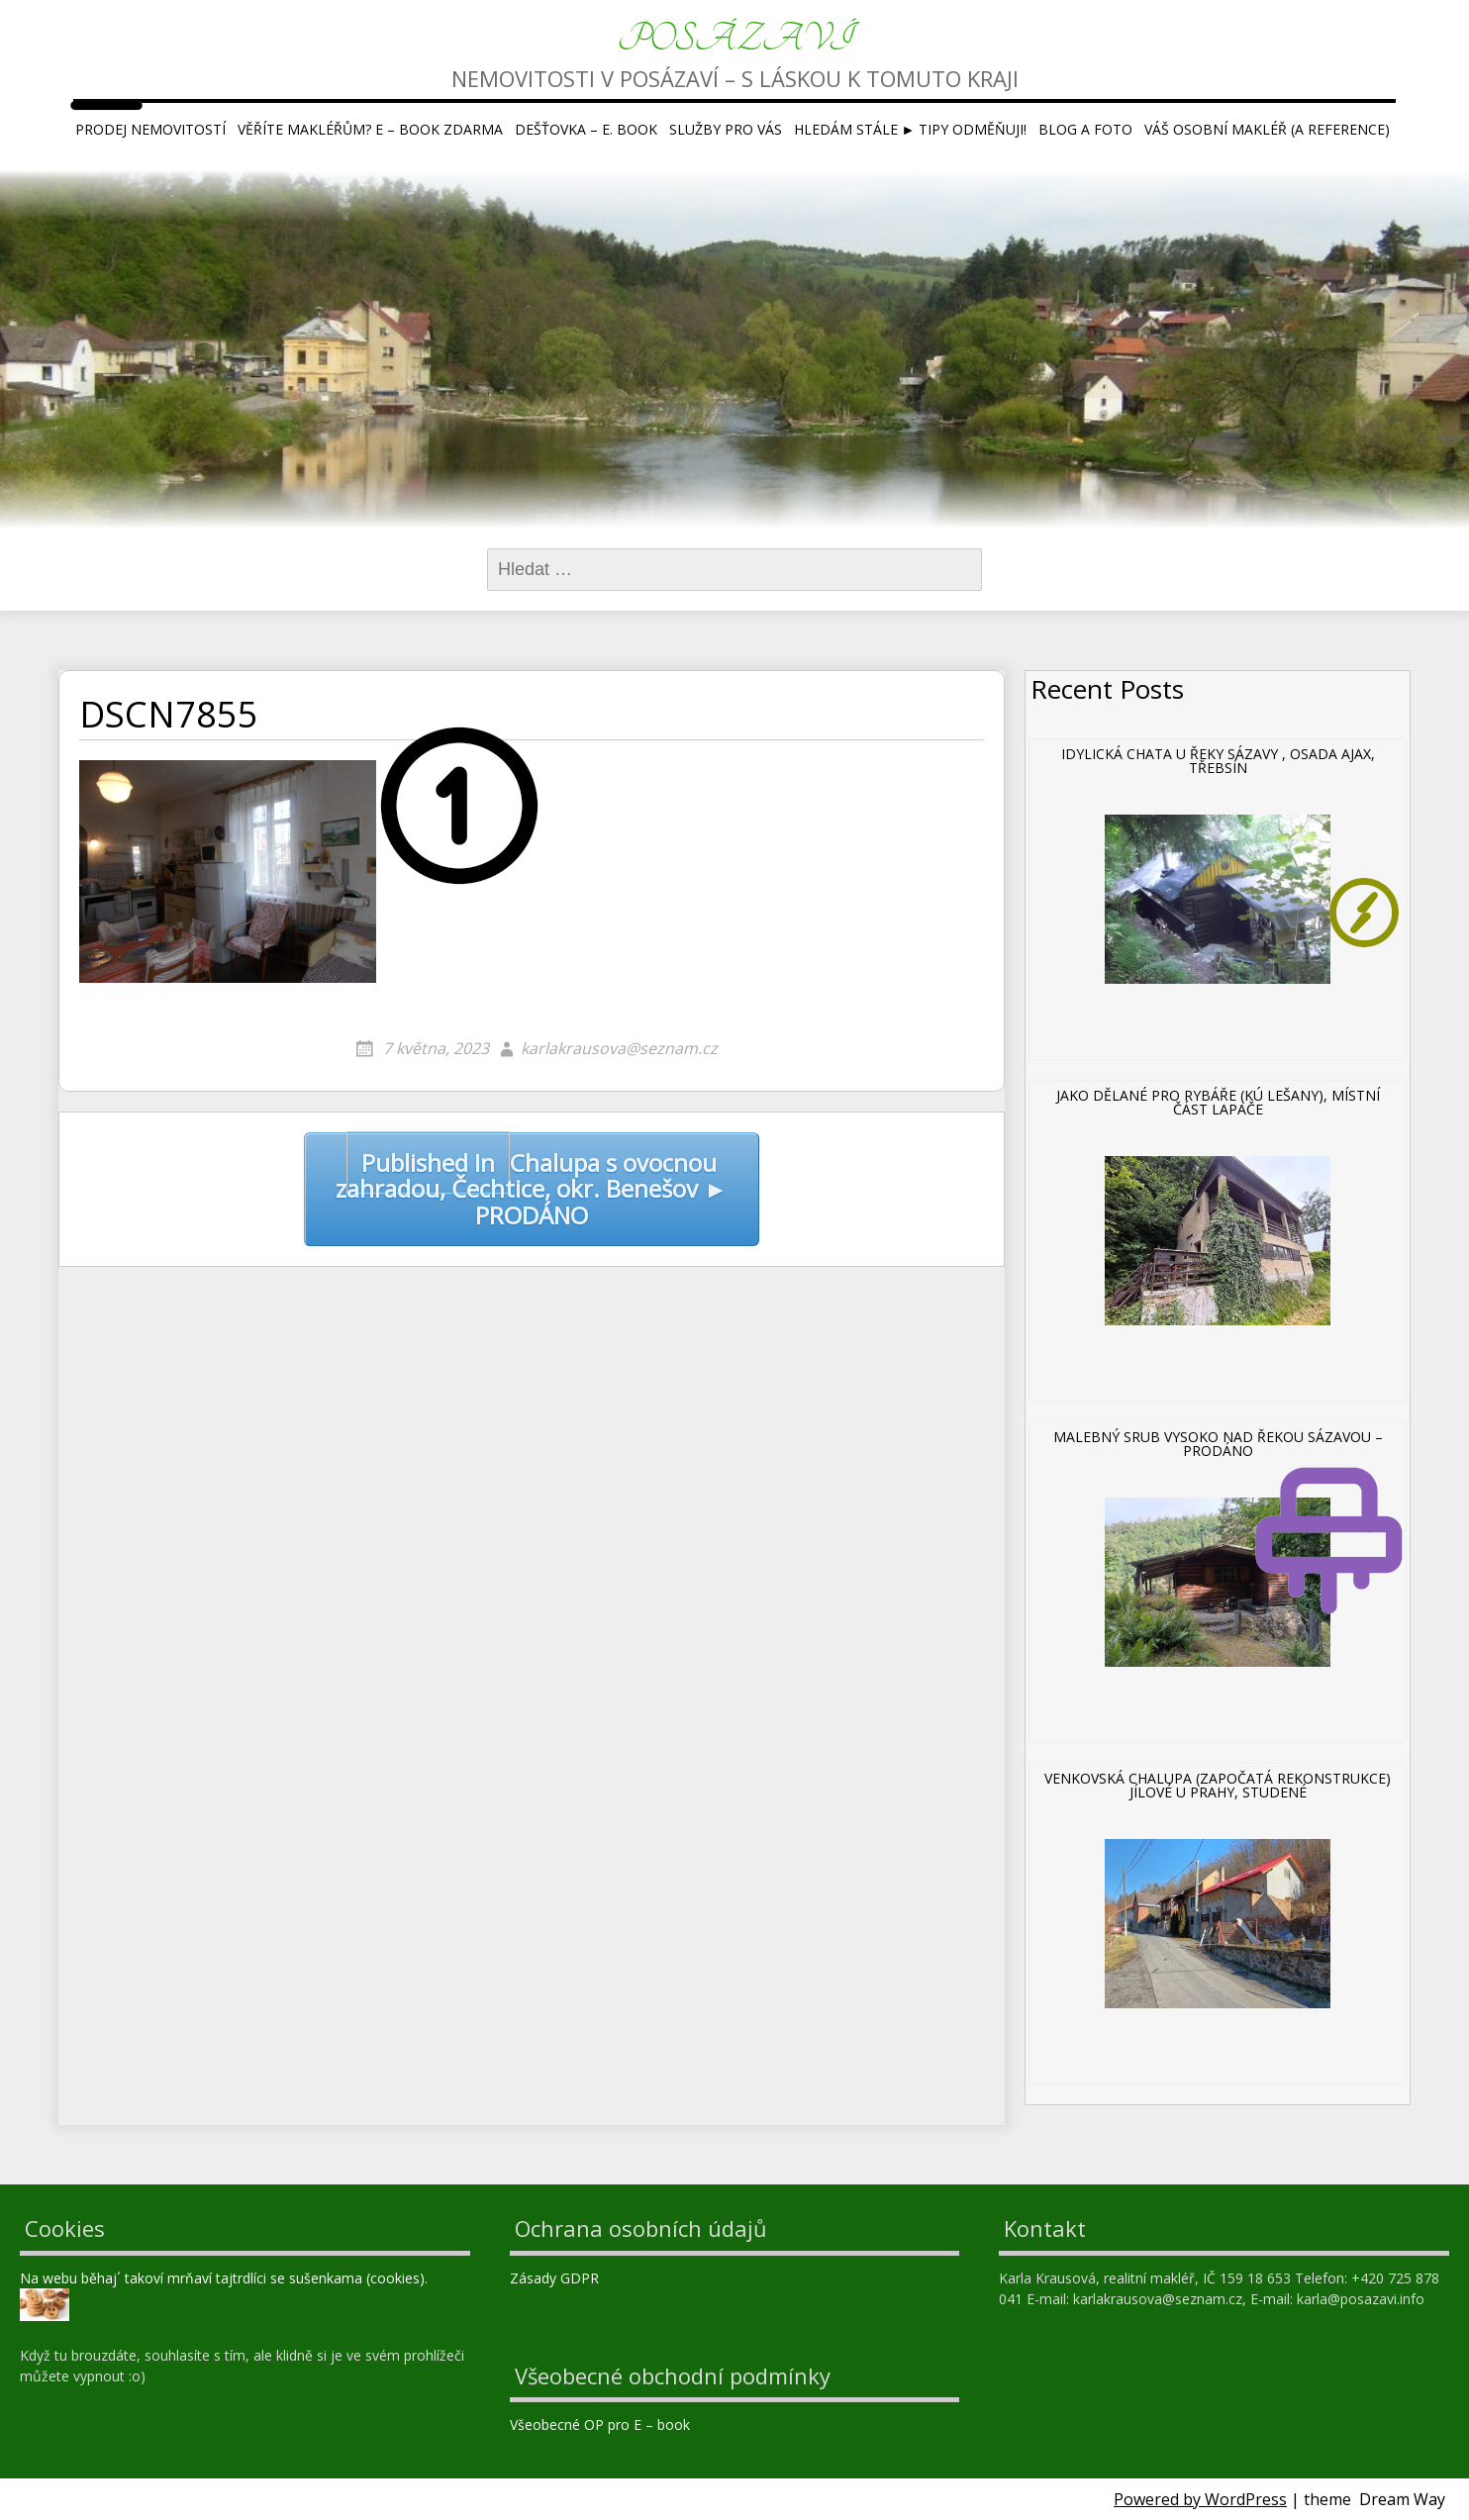  I want to click on decrease quantity or value, so click(106, 105).